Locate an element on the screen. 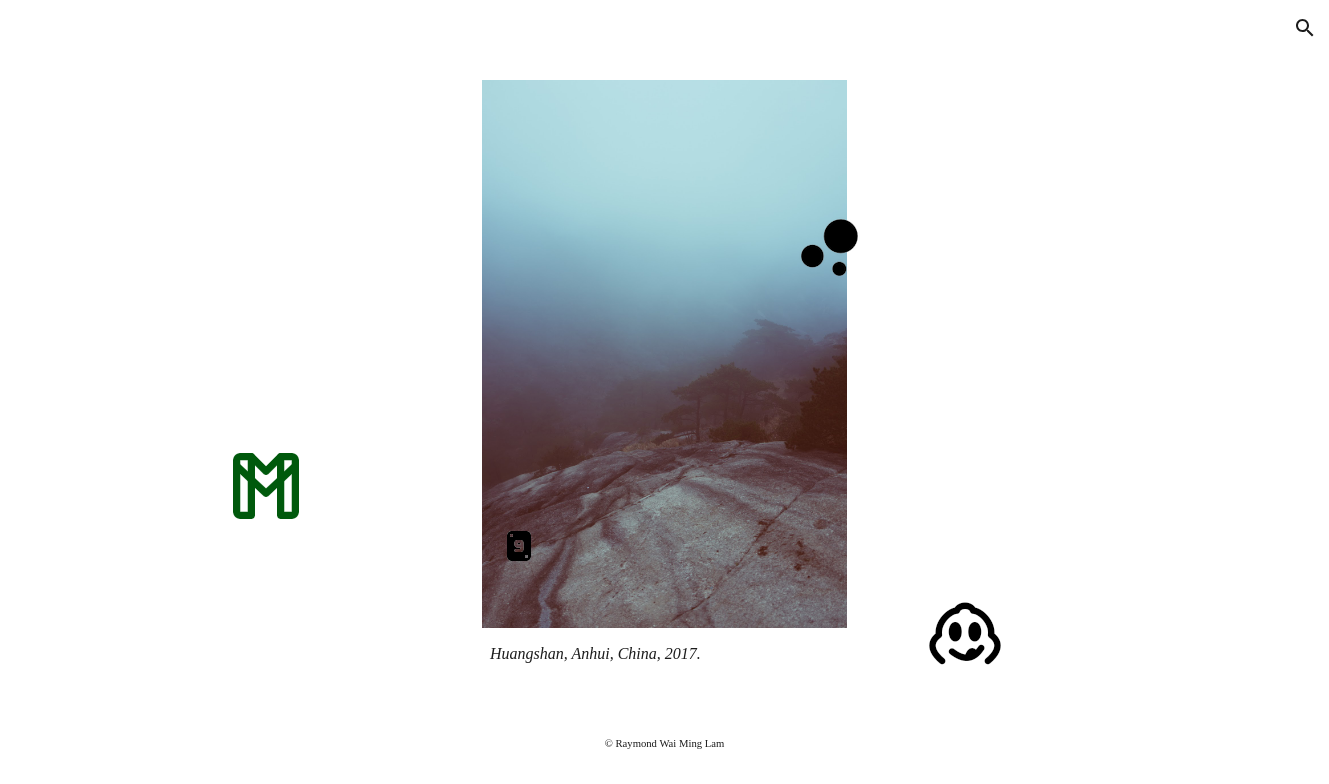 The width and height of the screenshot is (1329, 784). indicates a Michelin Bib Gourmand rated restaurant is located at coordinates (965, 635).